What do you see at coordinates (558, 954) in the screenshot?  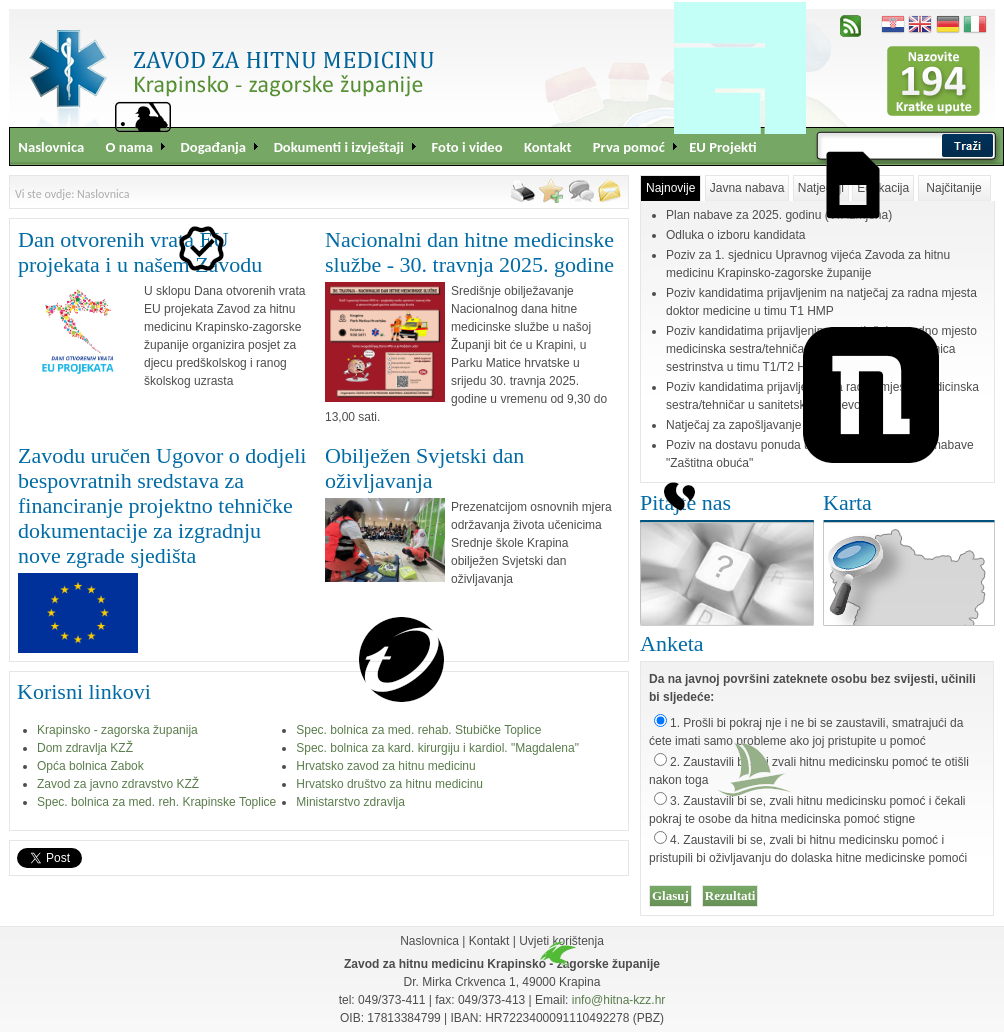 I see `pterodactyl game server management panel logo` at bounding box center [558, 954].